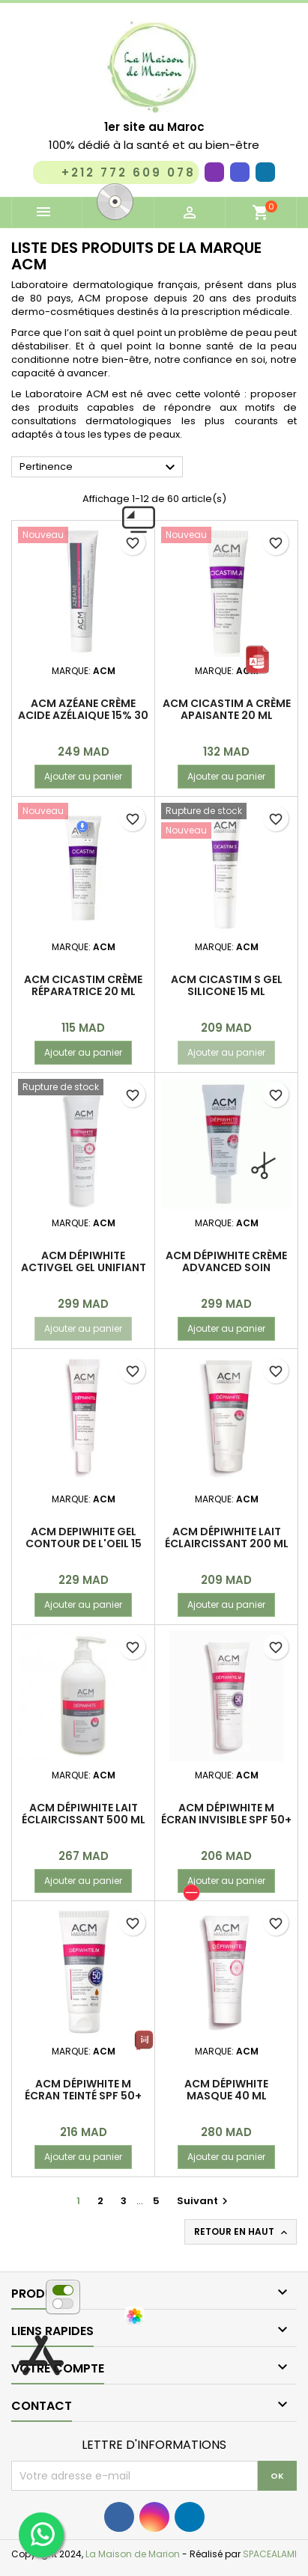  Describe the element at coordinates (115, 201) in the screenshot. I see `indicates a DVD-RW drive or rewritable disc device` at that location.